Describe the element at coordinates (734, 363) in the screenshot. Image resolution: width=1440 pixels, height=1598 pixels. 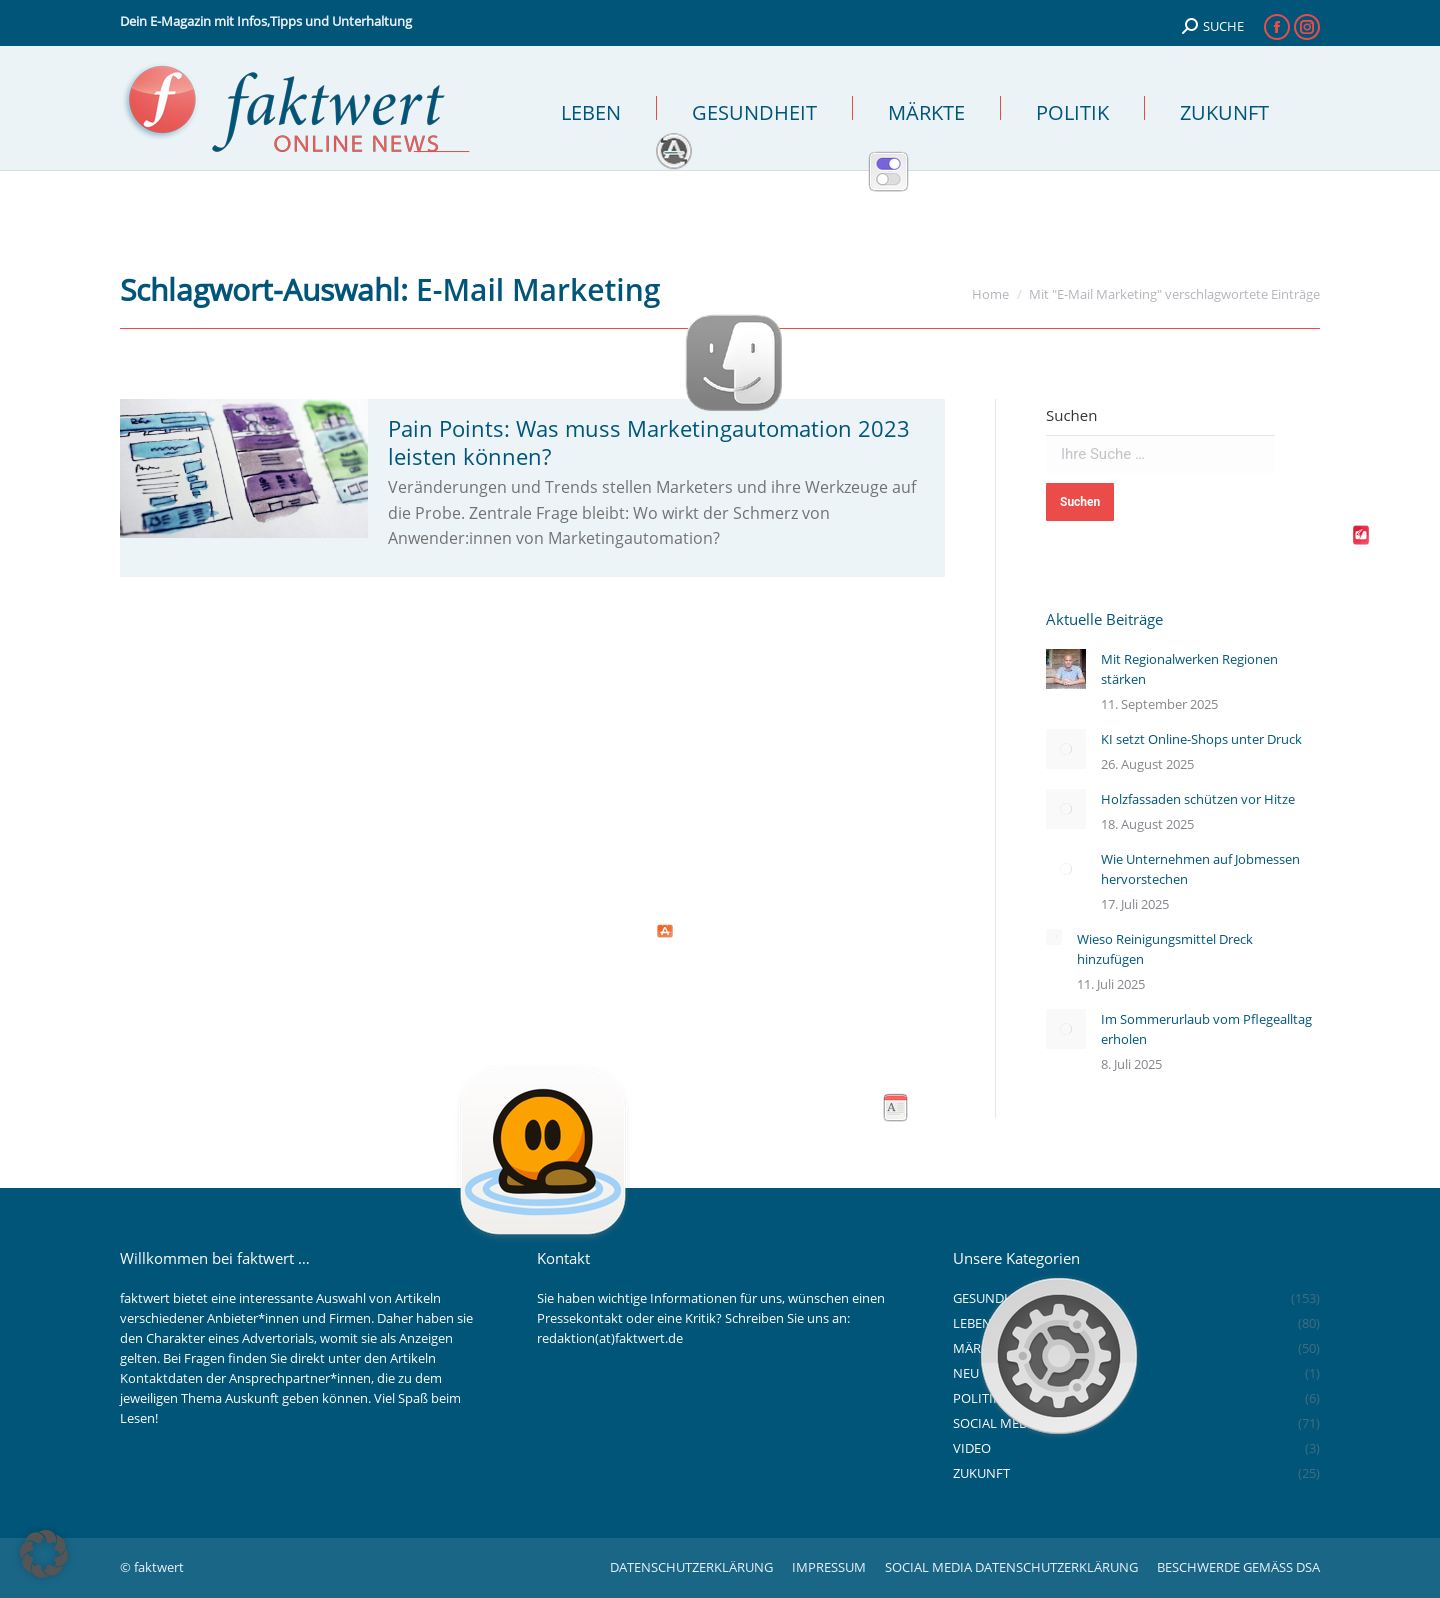
I see `open Finder to browse files and folders` at that location.